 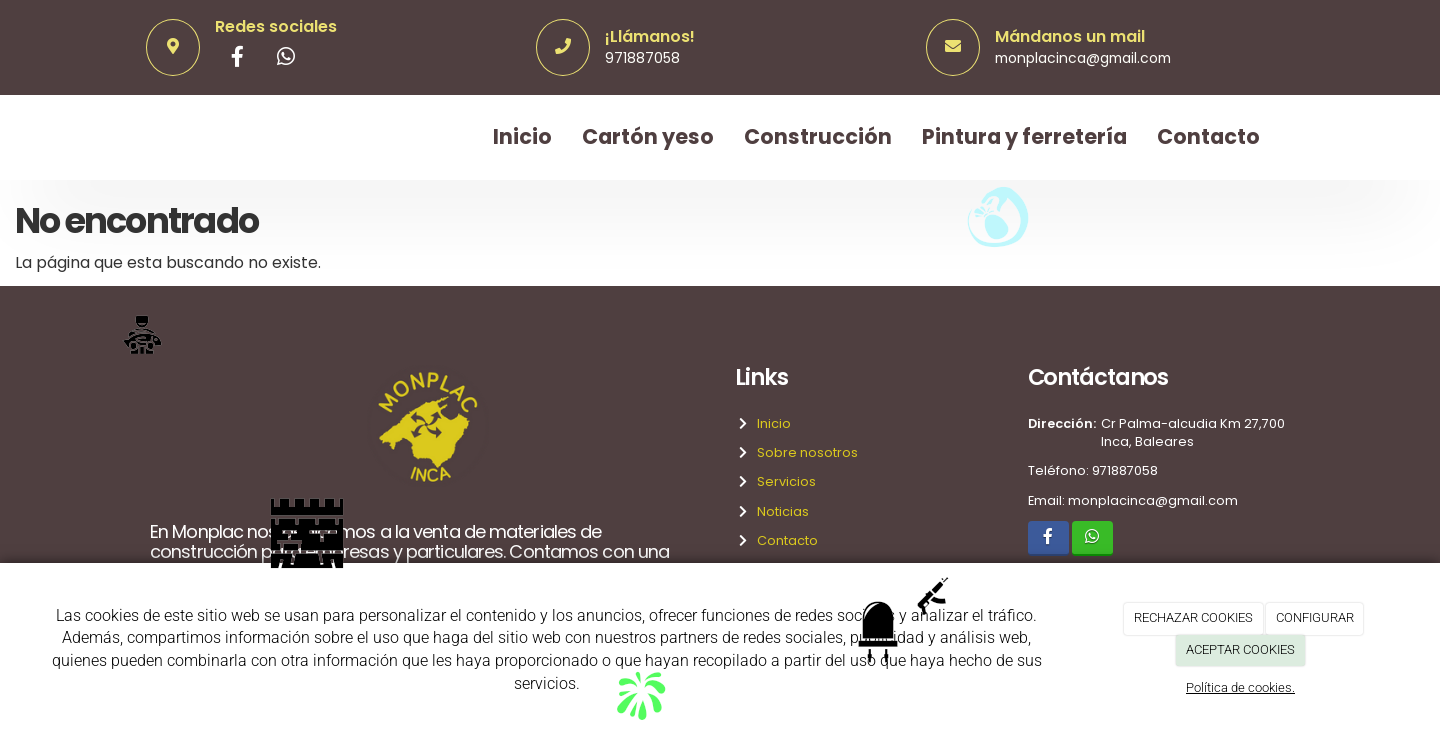 I want to click on indicates a splash effect or liquid spill in gameplay, so click(x=641, y=696).